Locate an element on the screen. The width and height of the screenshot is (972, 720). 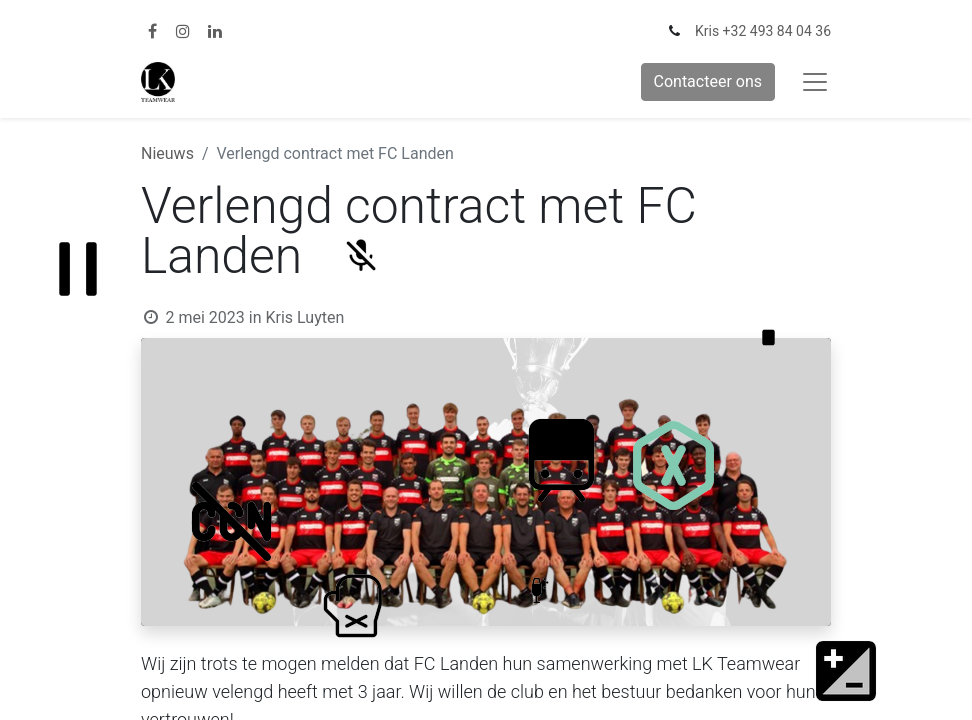
represents a vertical card or panel layout is located at coordinates (768, 337).